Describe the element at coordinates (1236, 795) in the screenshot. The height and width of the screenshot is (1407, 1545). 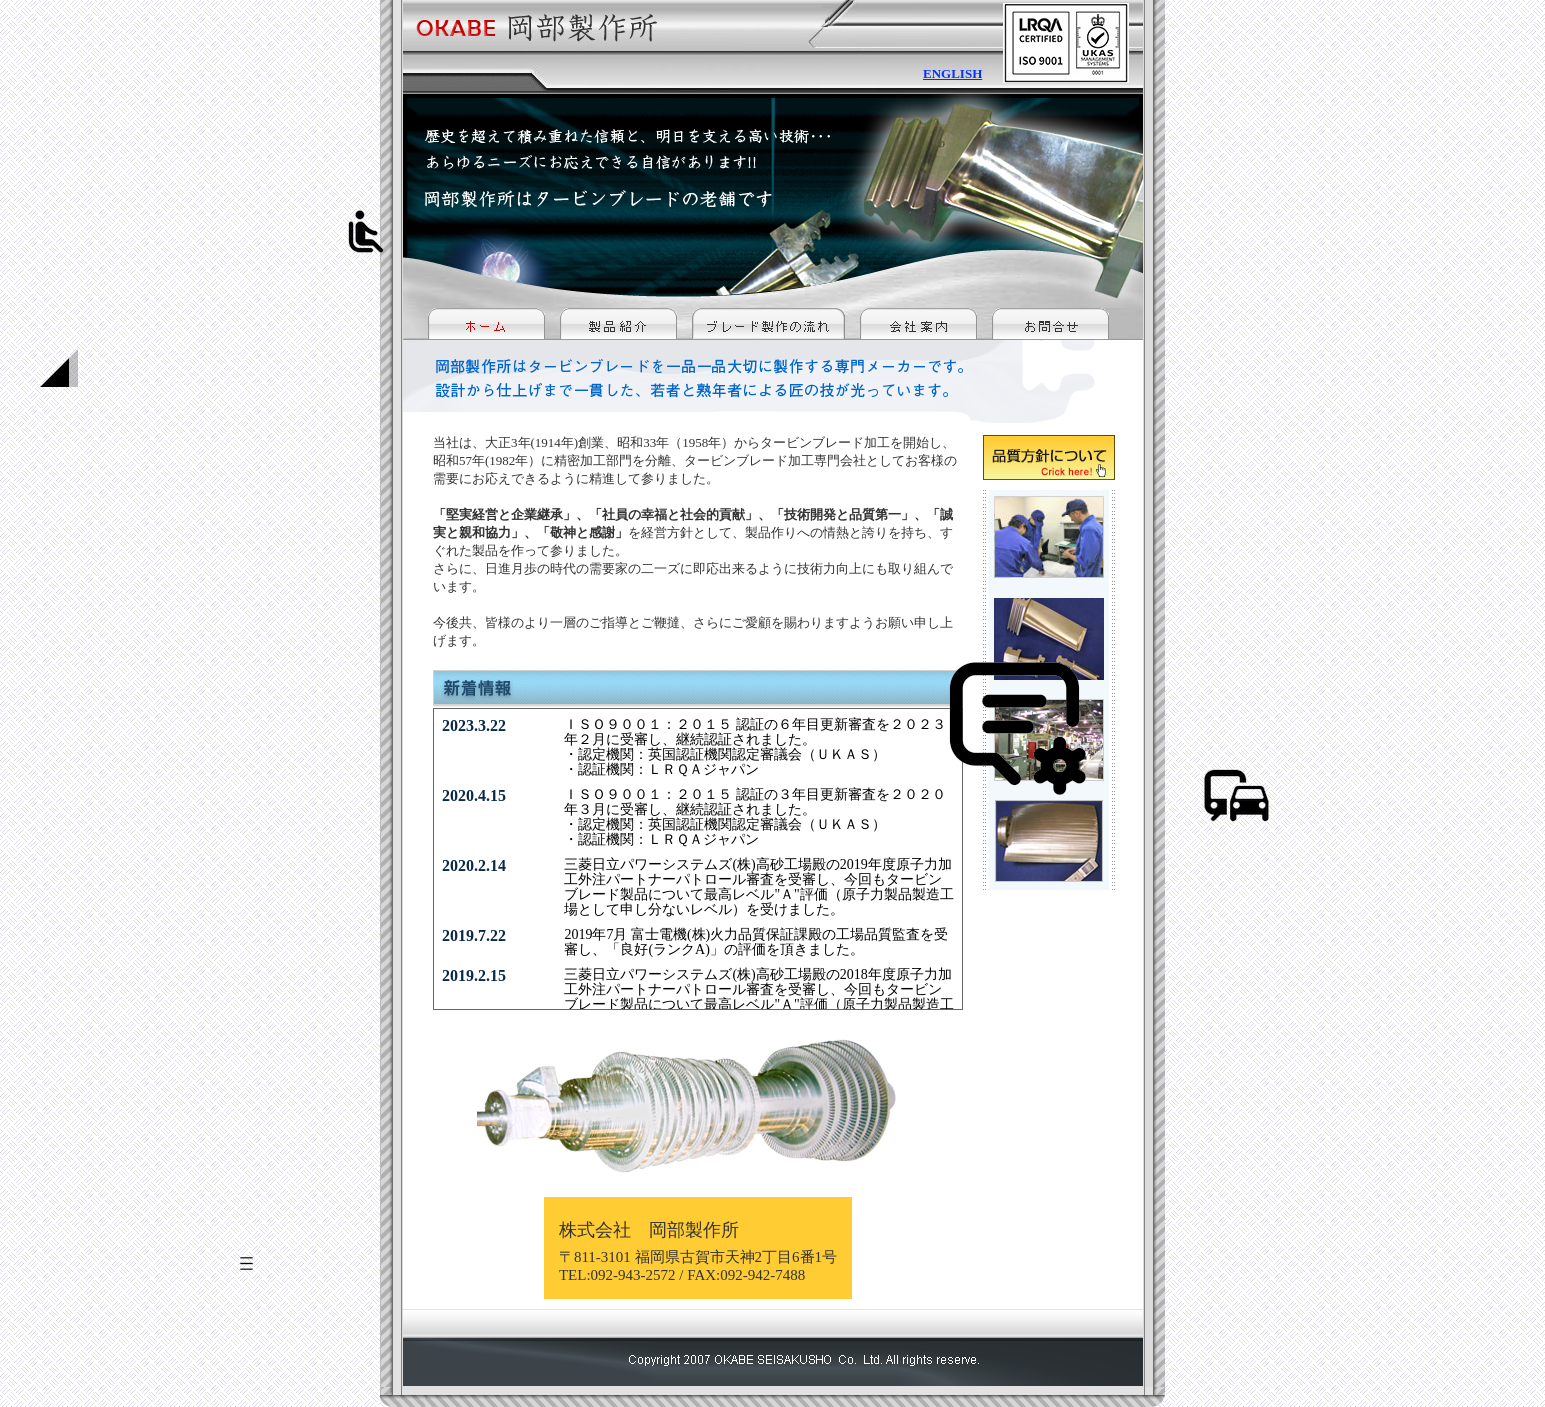
I see `view commute options` at that location.